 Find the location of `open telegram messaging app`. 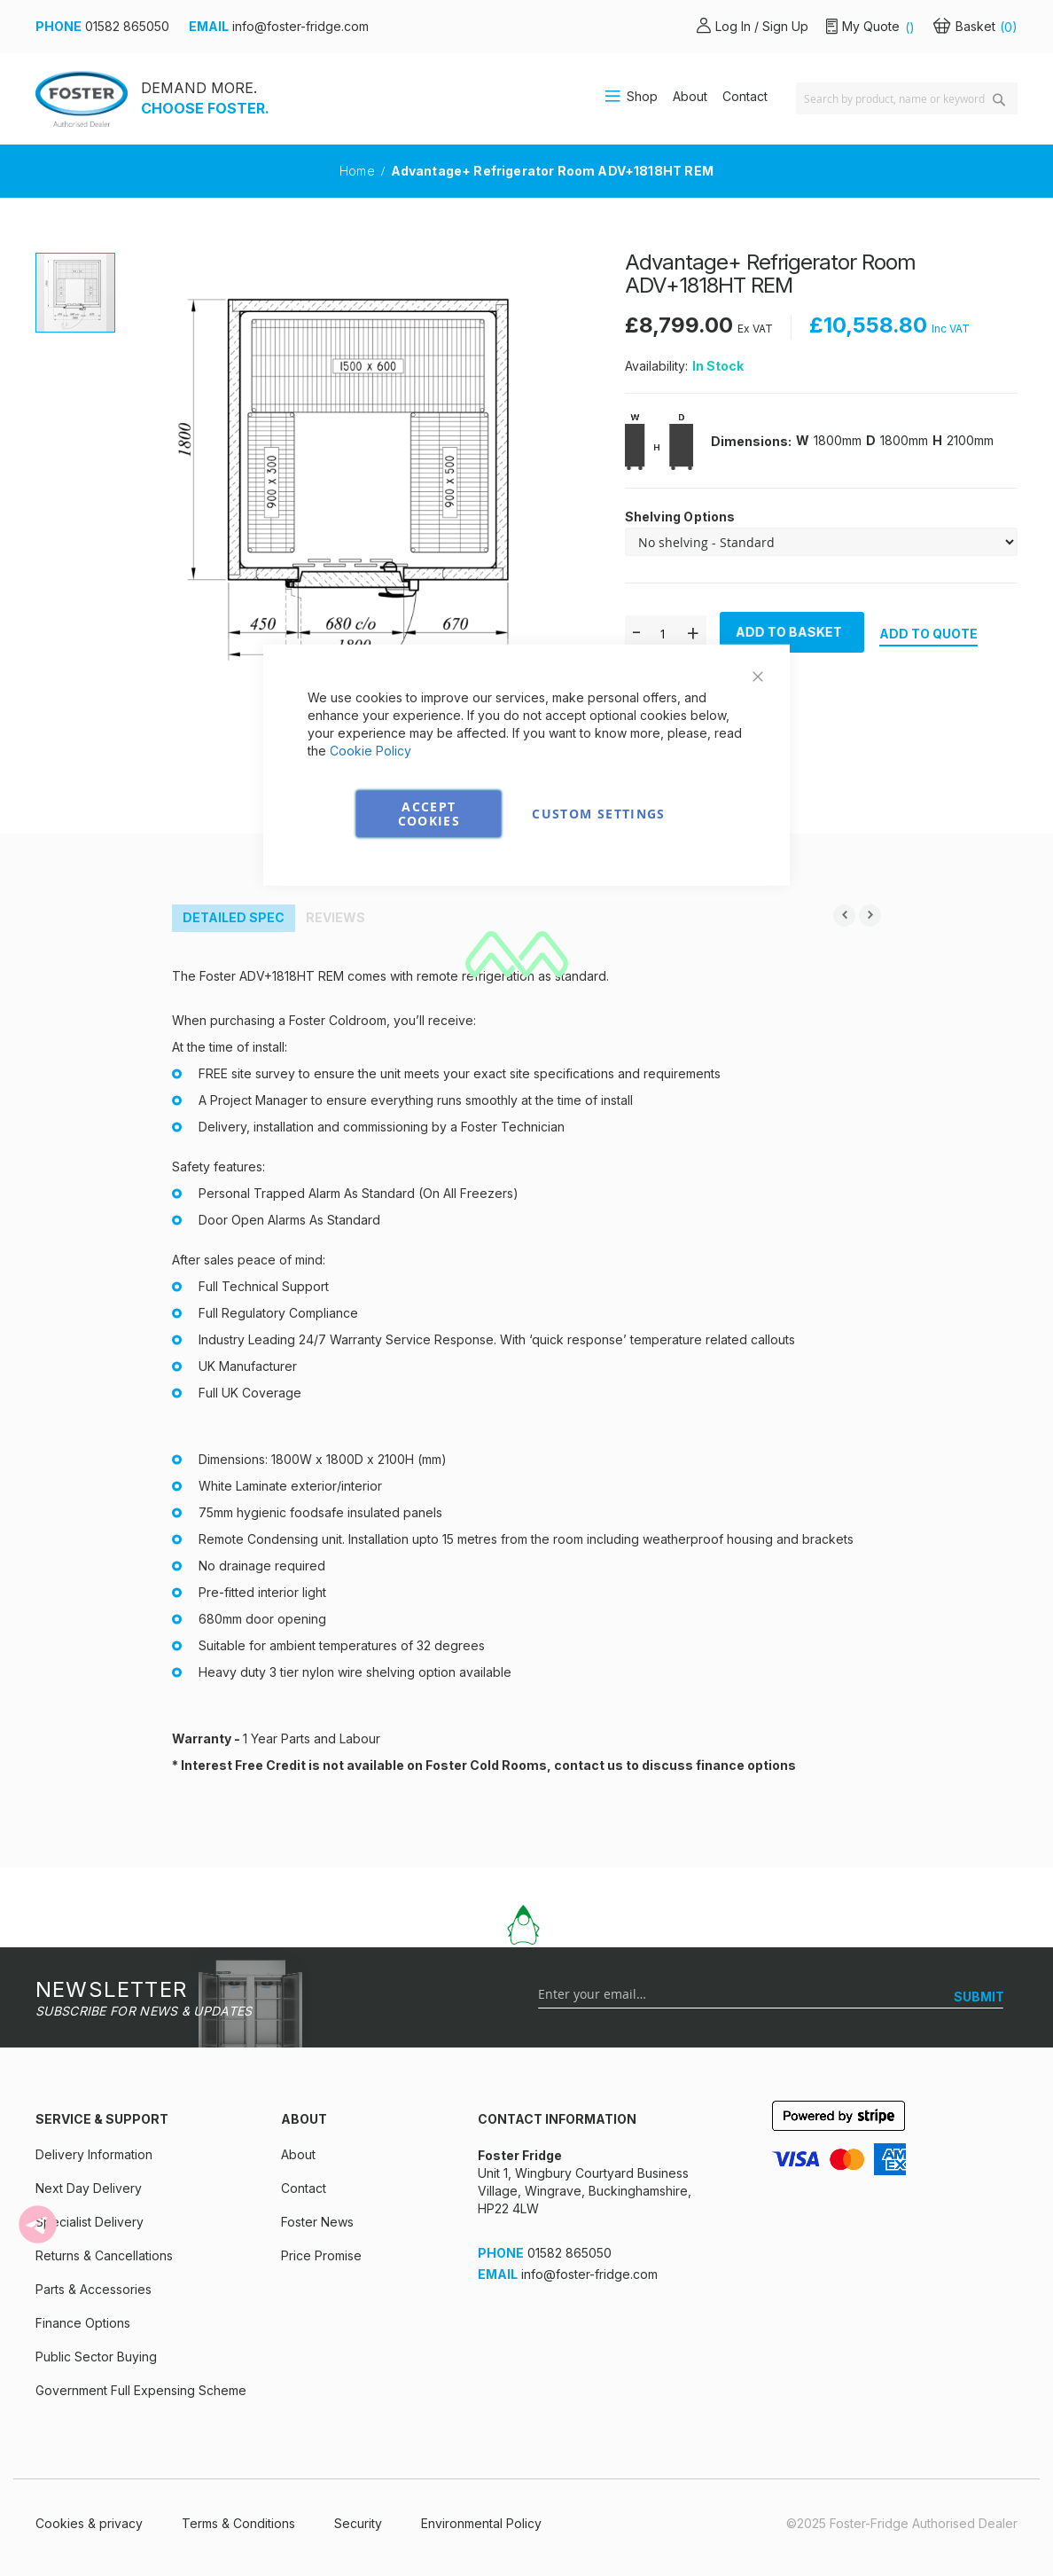

open telegram messaging app is located at coordinates (37, 2224).